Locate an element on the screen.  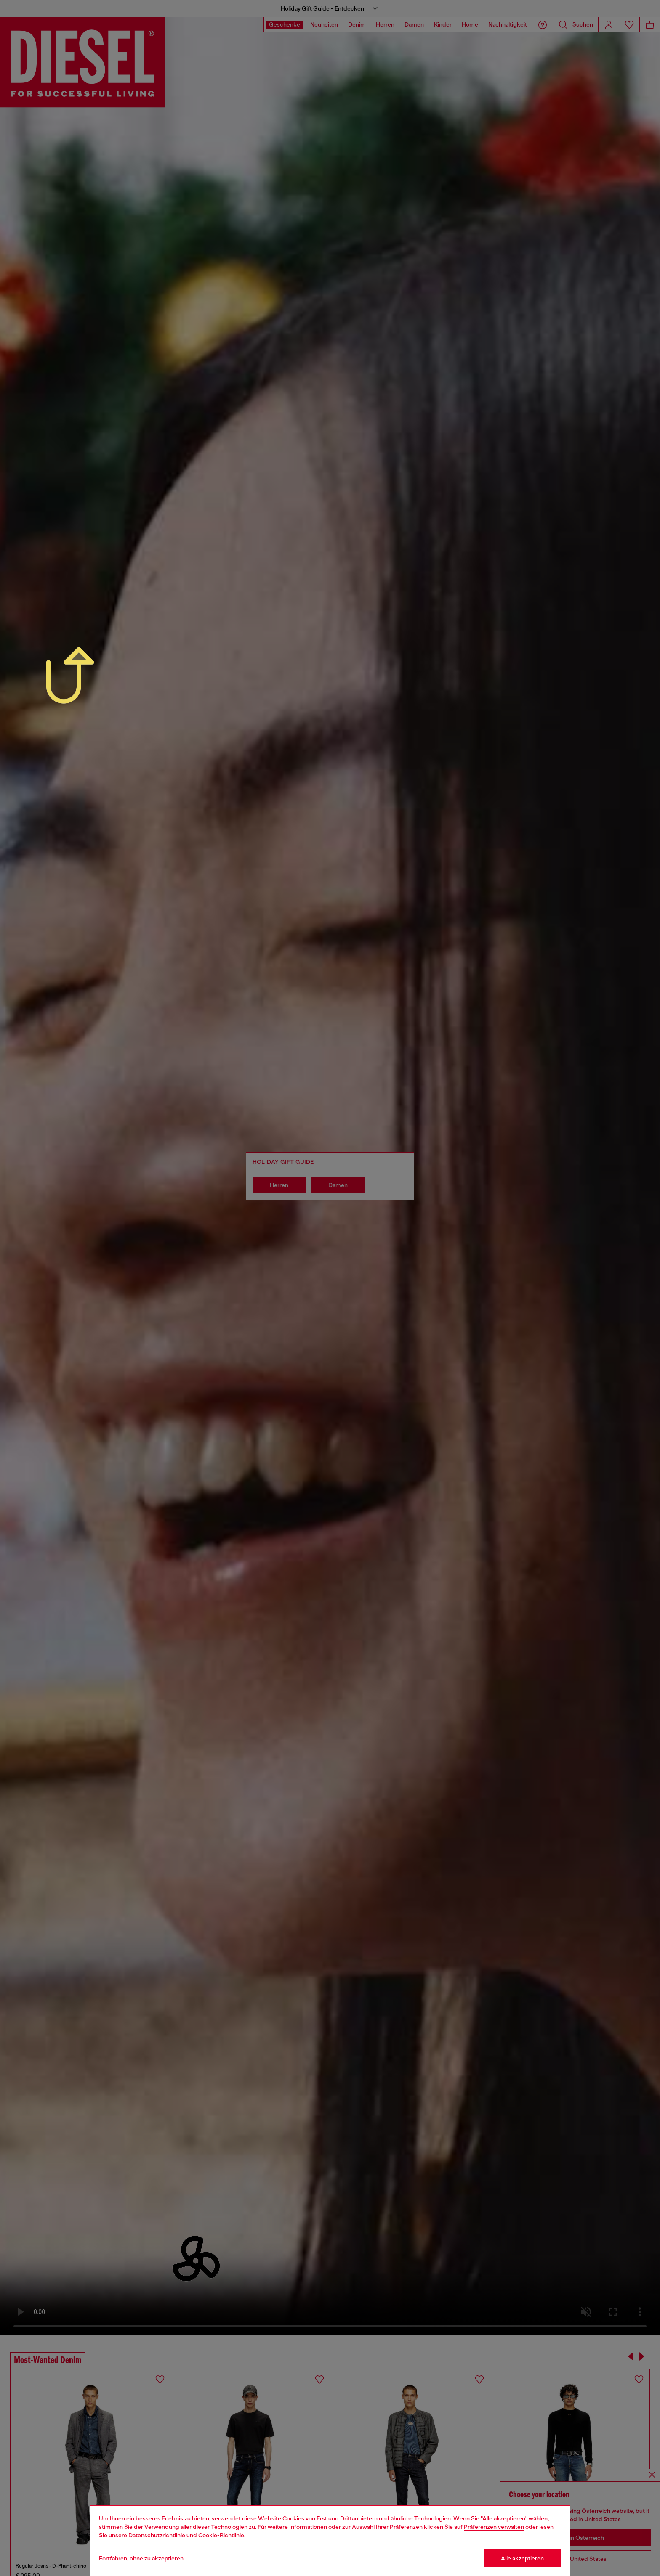
control fan or ventilation settings is located at coordinates (196, 2261).